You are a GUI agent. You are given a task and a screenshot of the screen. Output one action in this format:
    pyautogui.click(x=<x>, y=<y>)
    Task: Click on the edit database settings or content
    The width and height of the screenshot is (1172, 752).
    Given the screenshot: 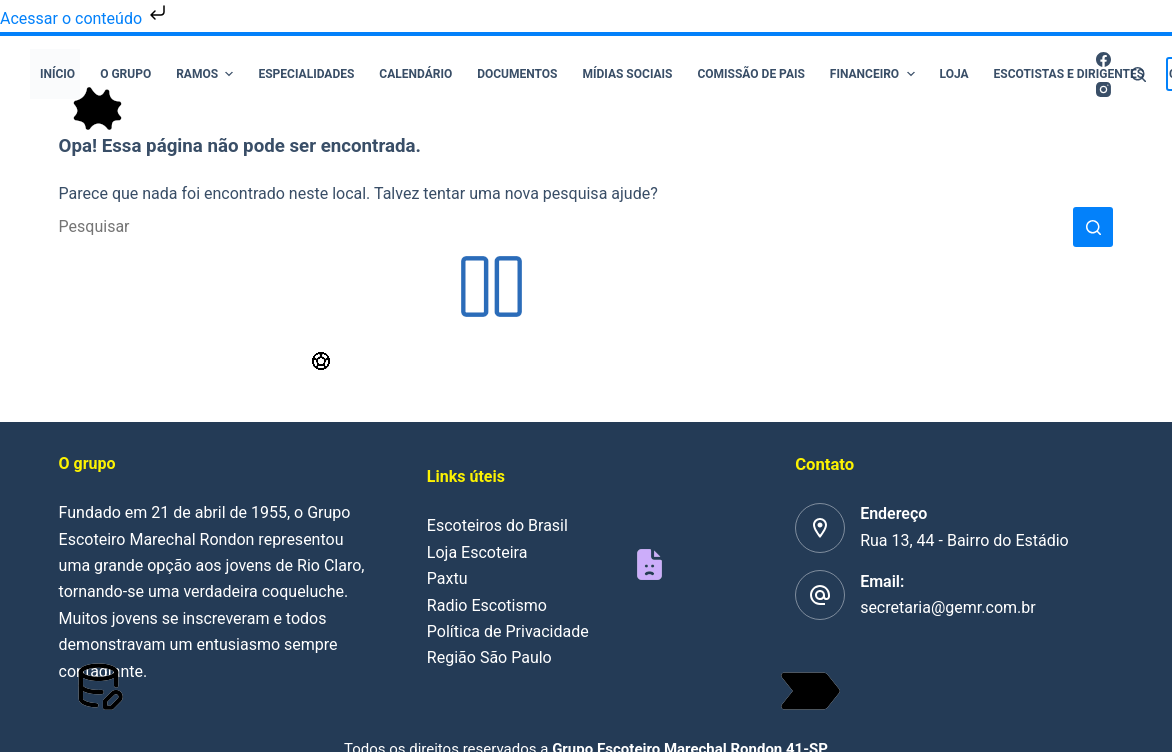 What is the action you would take?
    pyautogui.click(x=98, y=685)
    